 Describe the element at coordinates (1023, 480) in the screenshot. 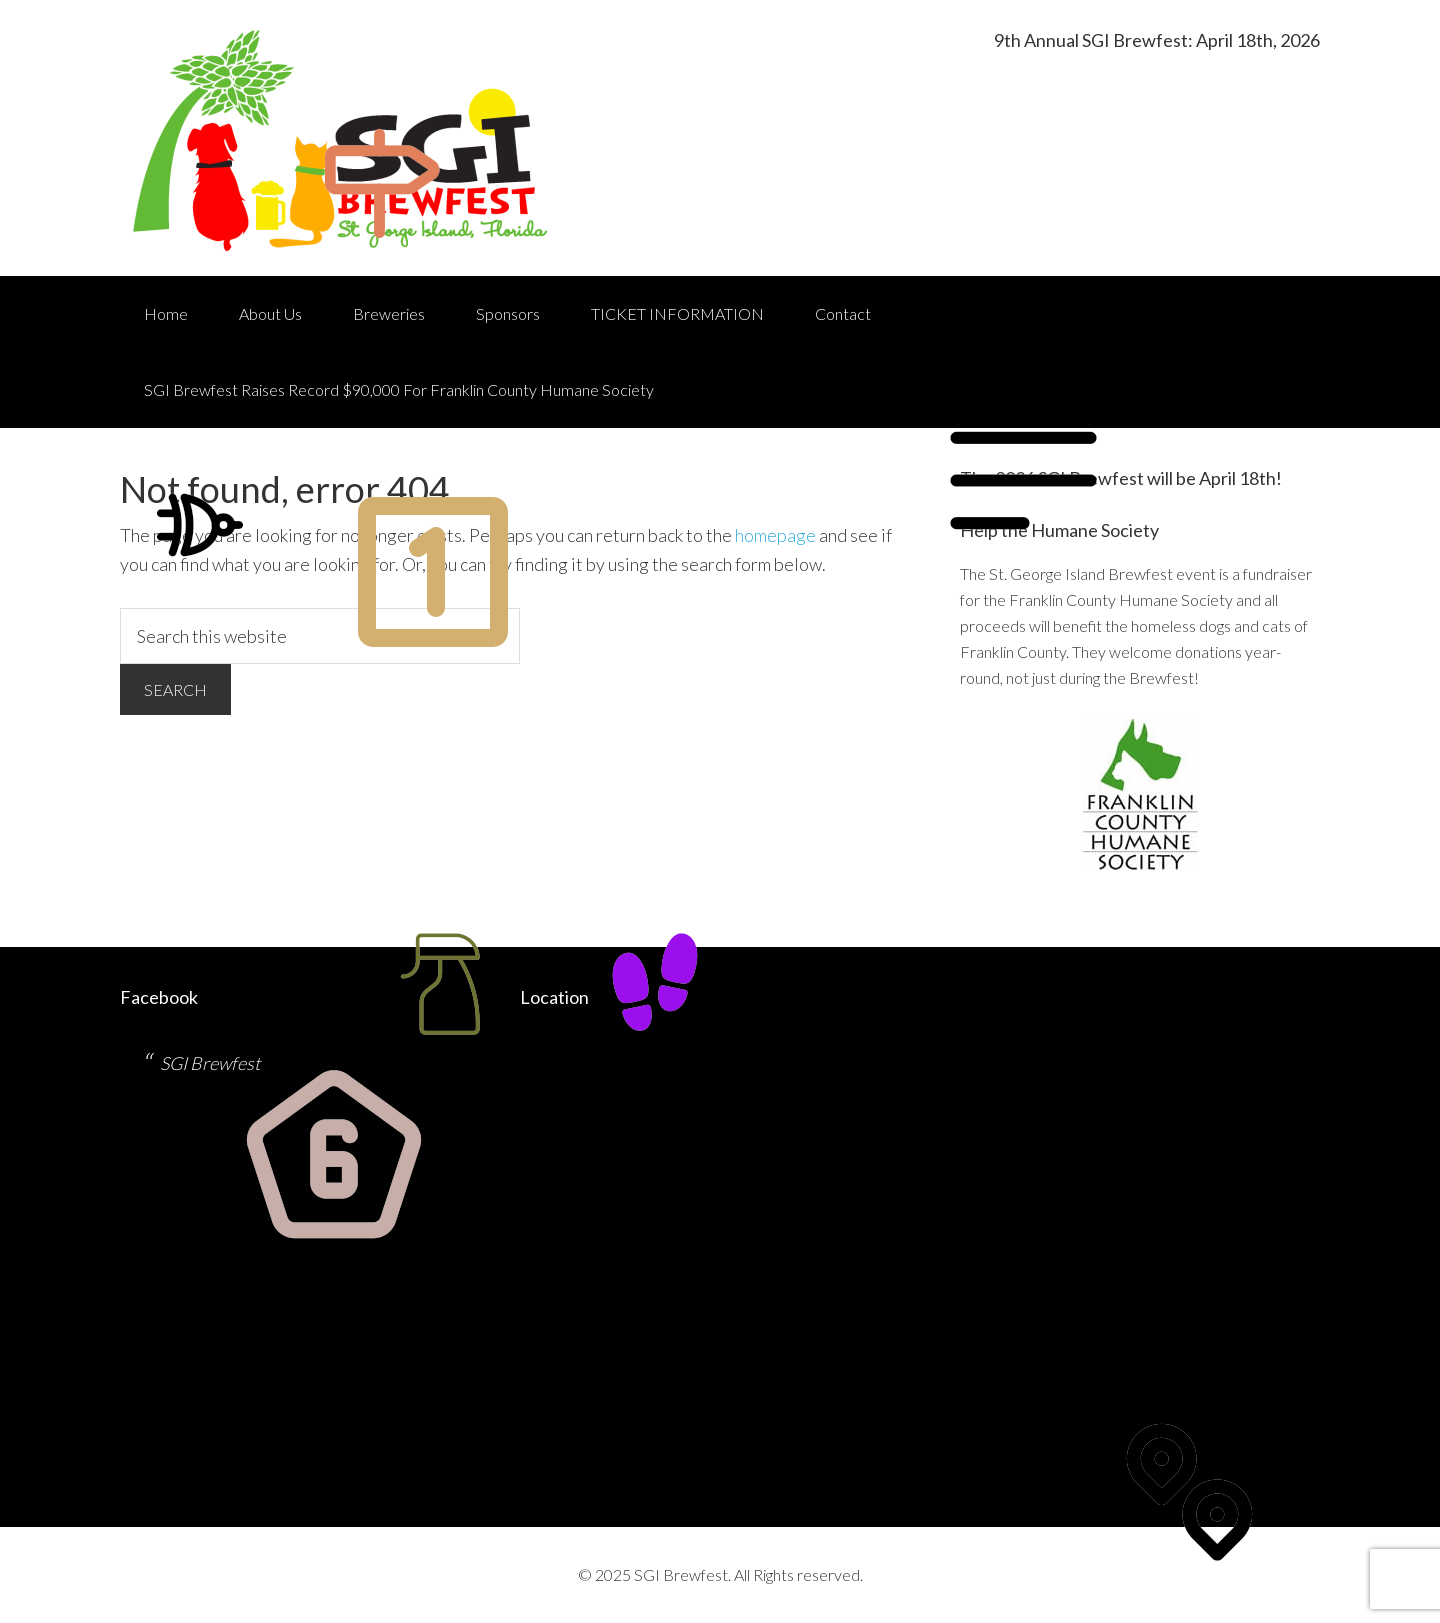

I see `open navigation menu` at that location.